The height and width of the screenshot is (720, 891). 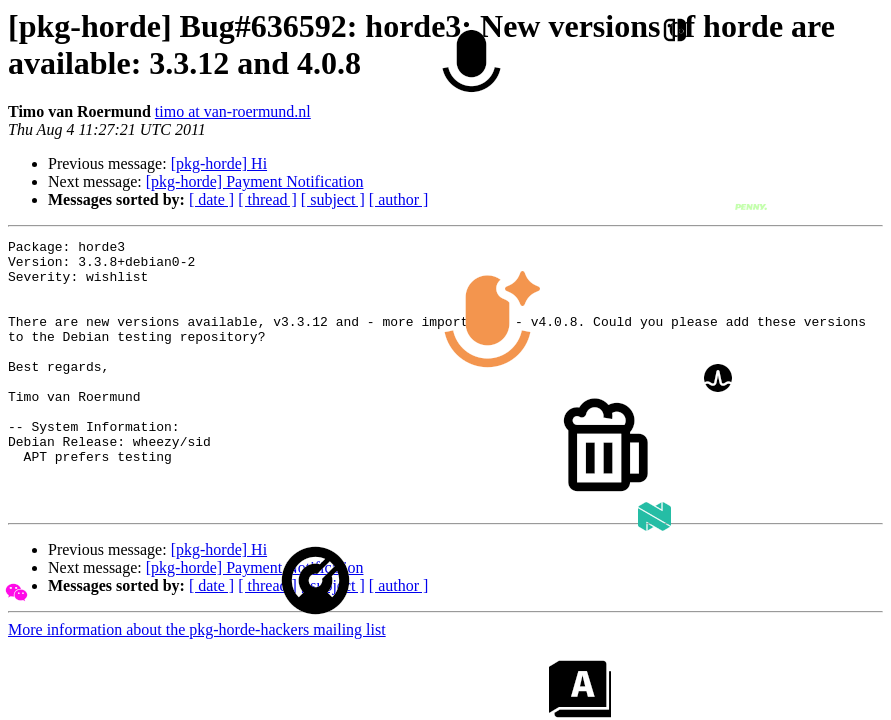 What do you see at coordinates (608, 447) in the screenshot?
I see `browse nearby bars or pubs` at bounding box center [608, 447].